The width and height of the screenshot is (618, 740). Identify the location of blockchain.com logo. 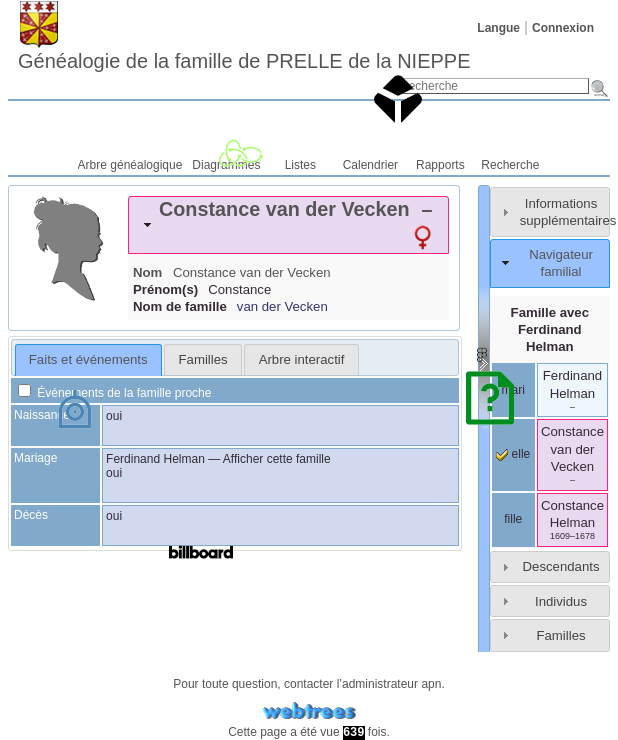
(398, 99).